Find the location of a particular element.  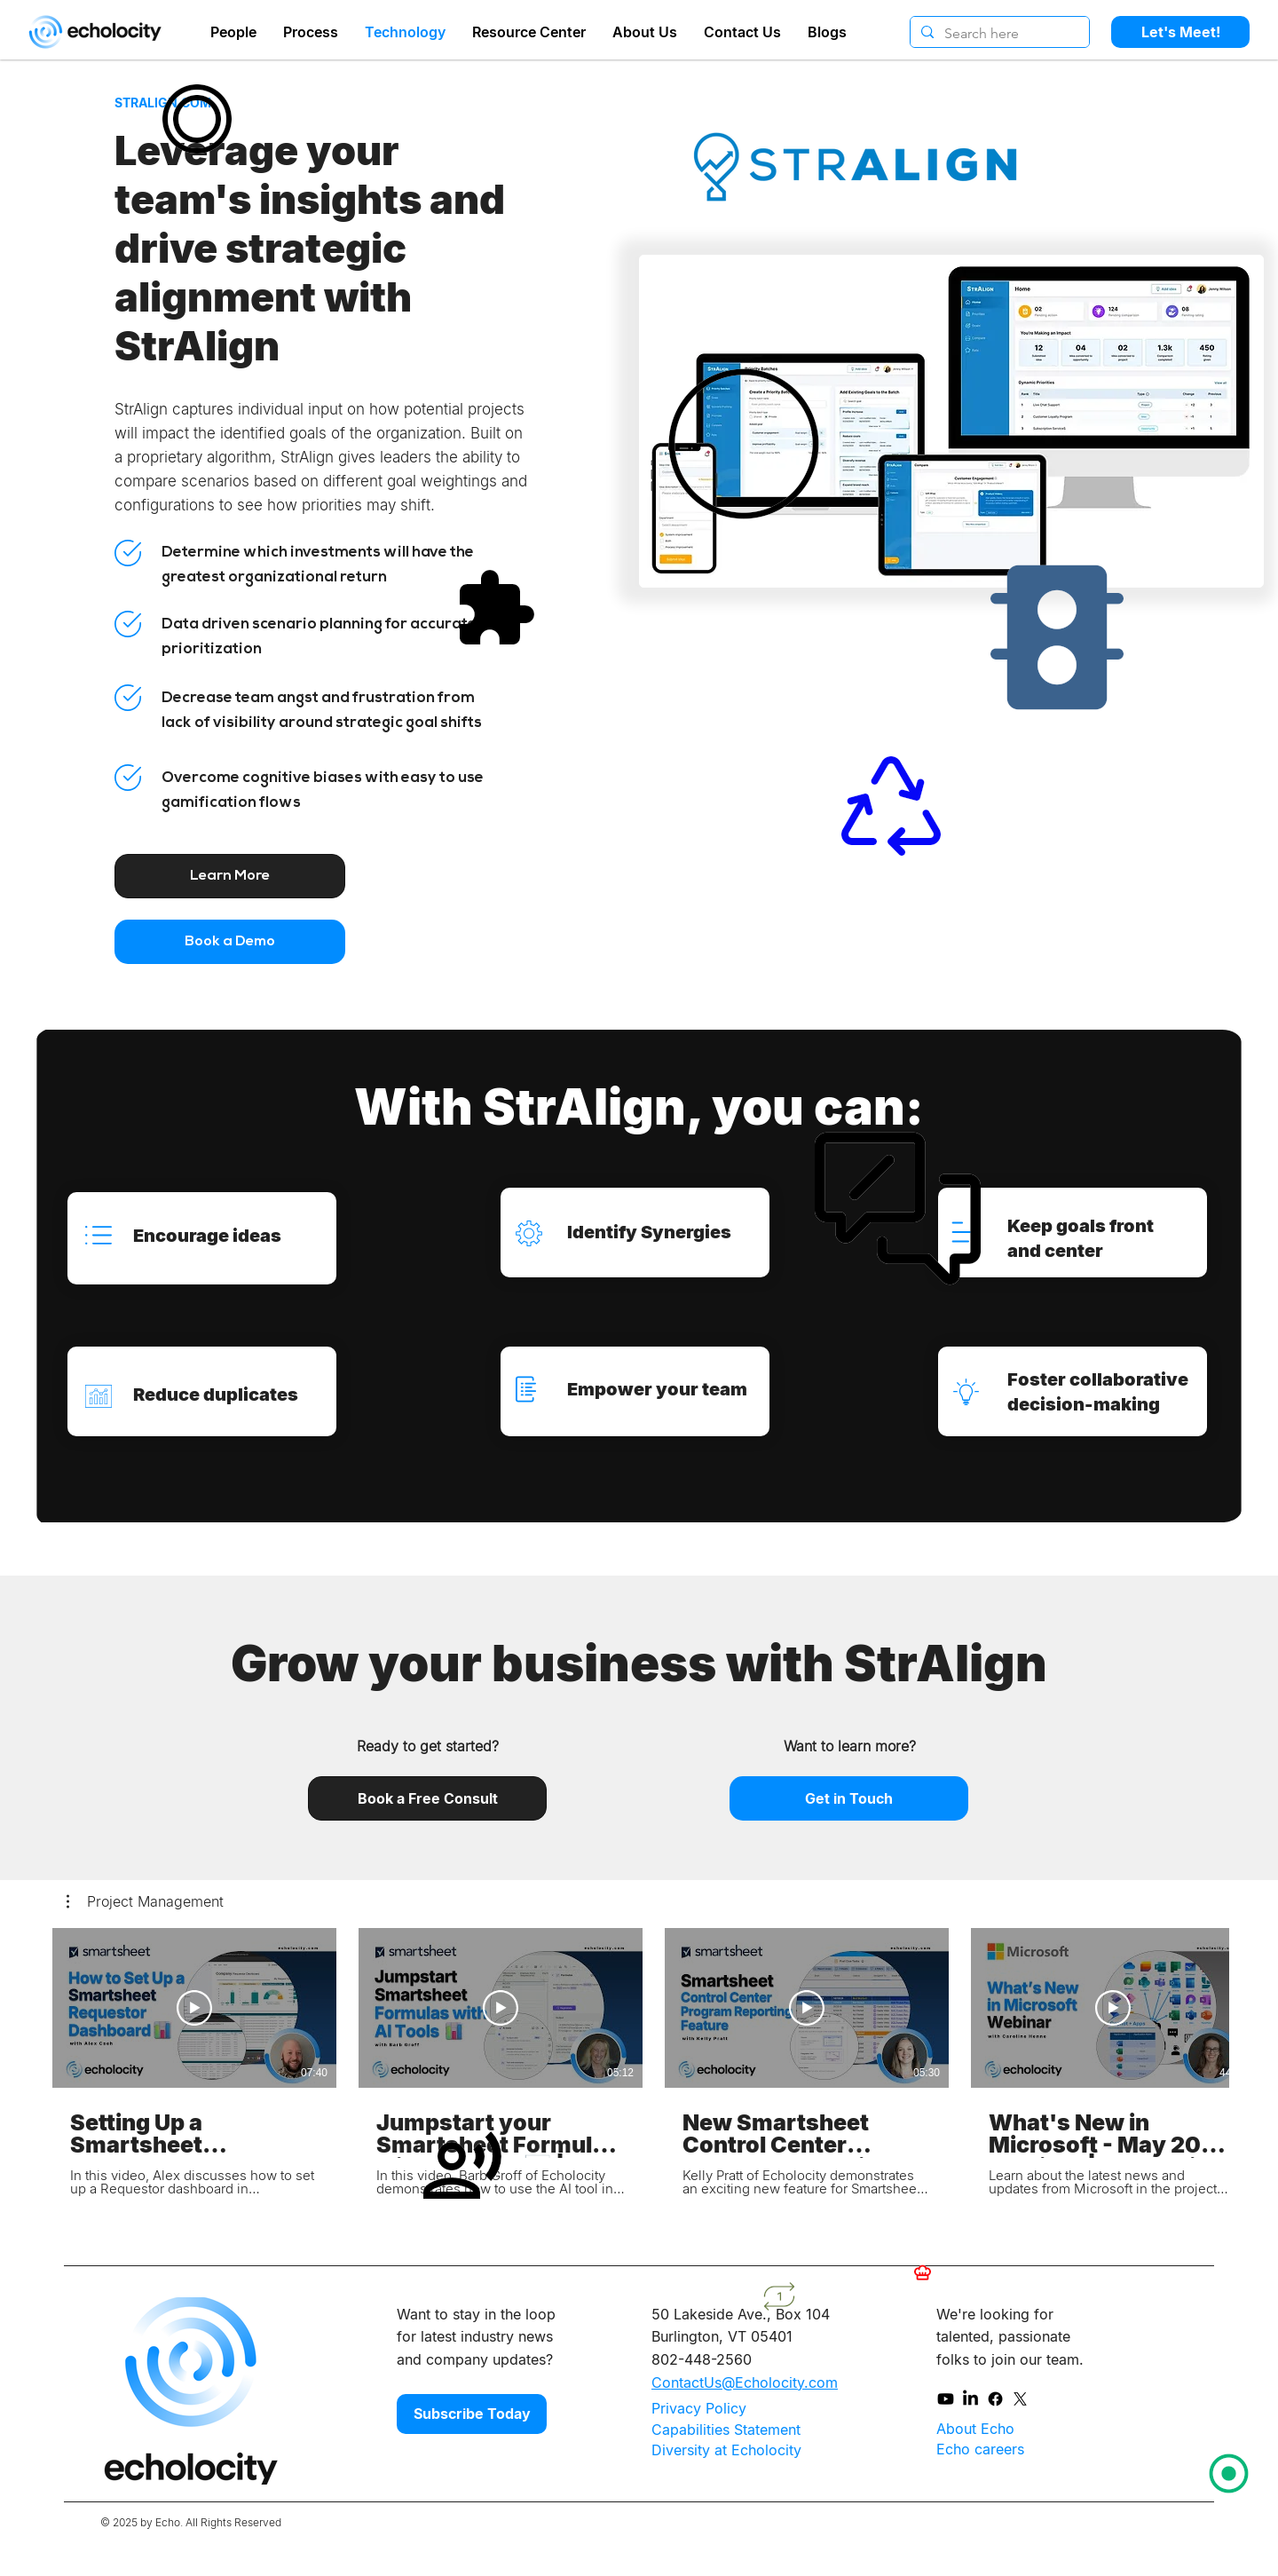

access browser extensions is located at coordinates (495, 609).